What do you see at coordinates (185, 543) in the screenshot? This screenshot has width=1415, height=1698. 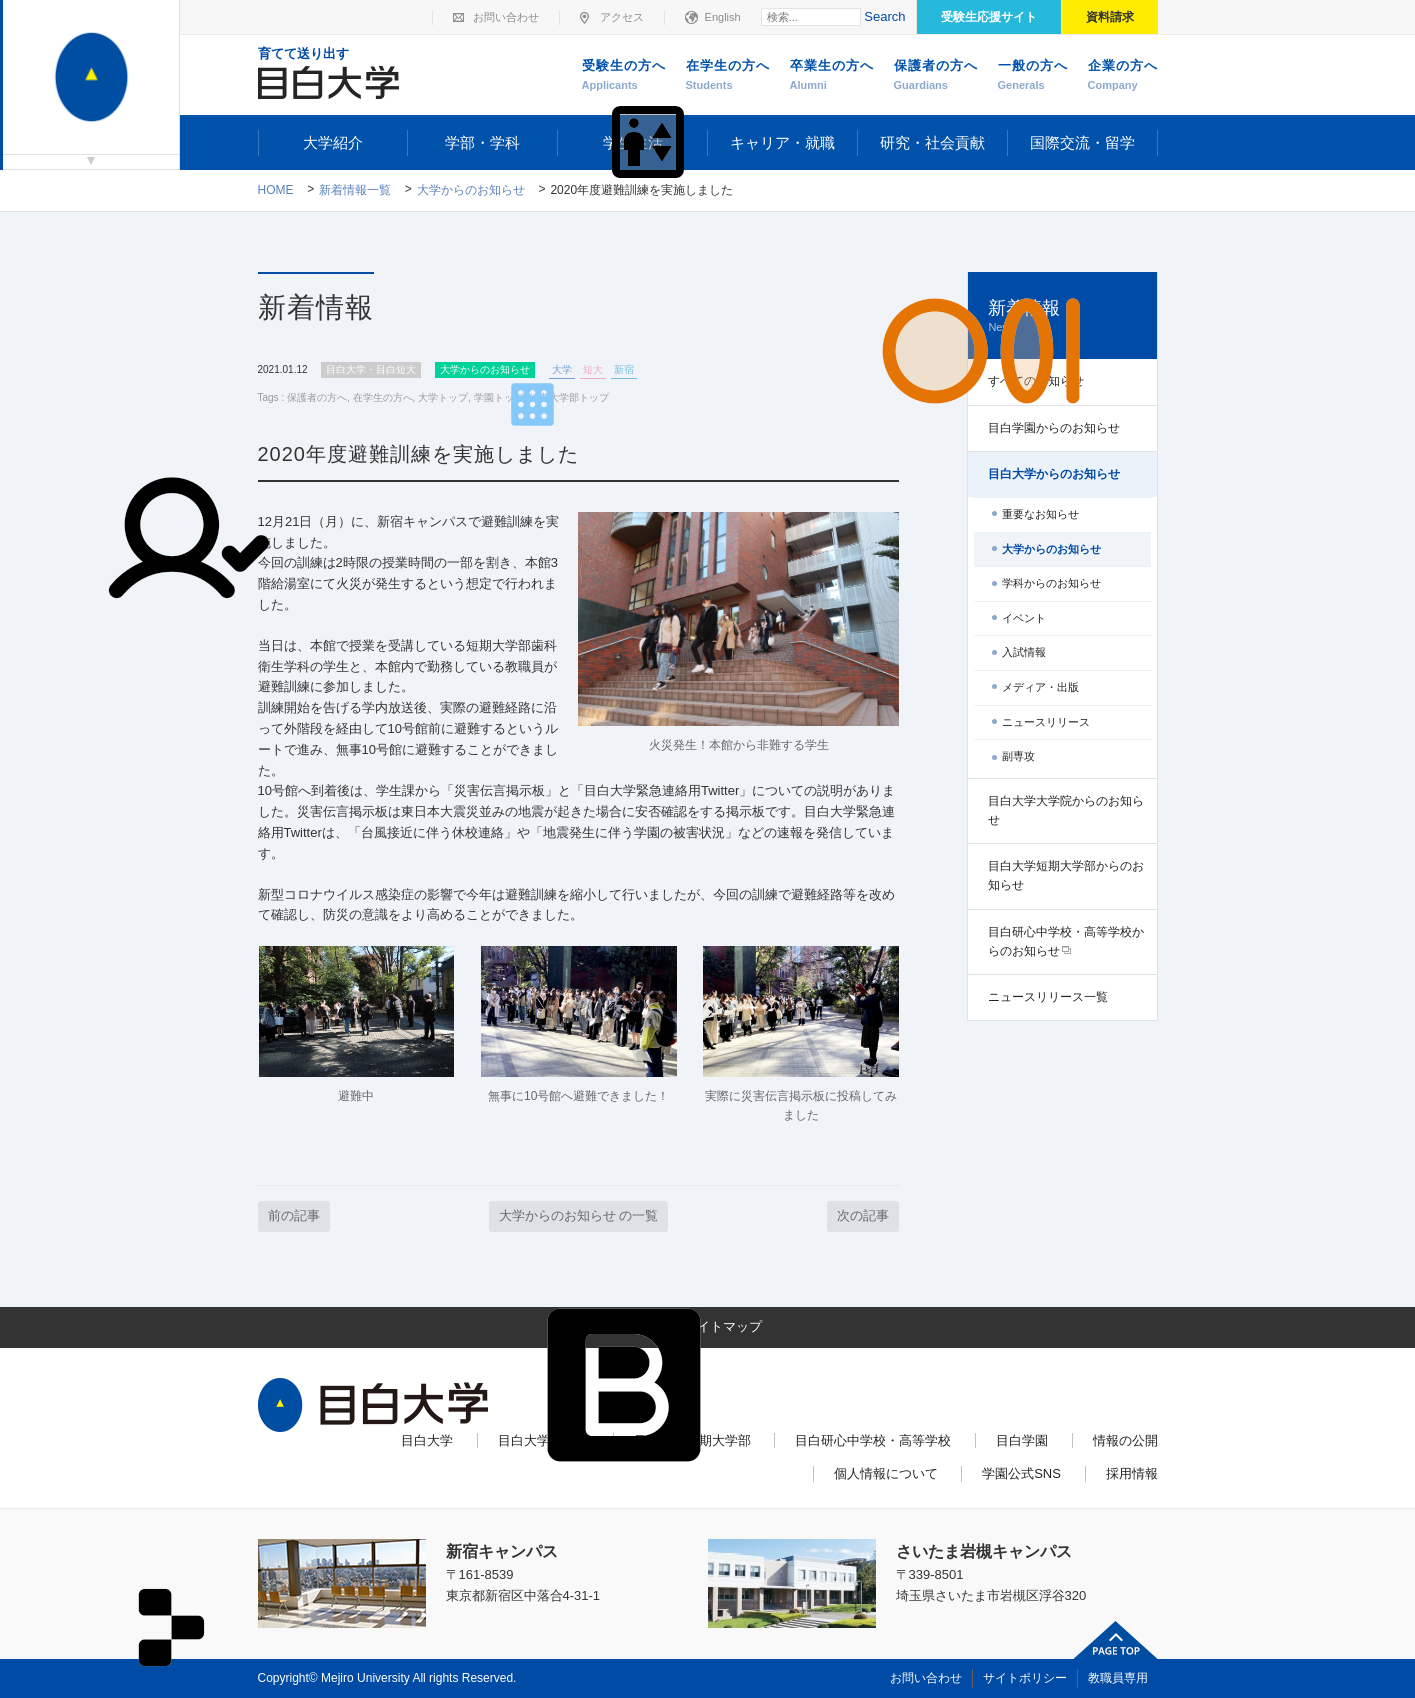 I see `user verified or approved` at bounding box center [185, 543].